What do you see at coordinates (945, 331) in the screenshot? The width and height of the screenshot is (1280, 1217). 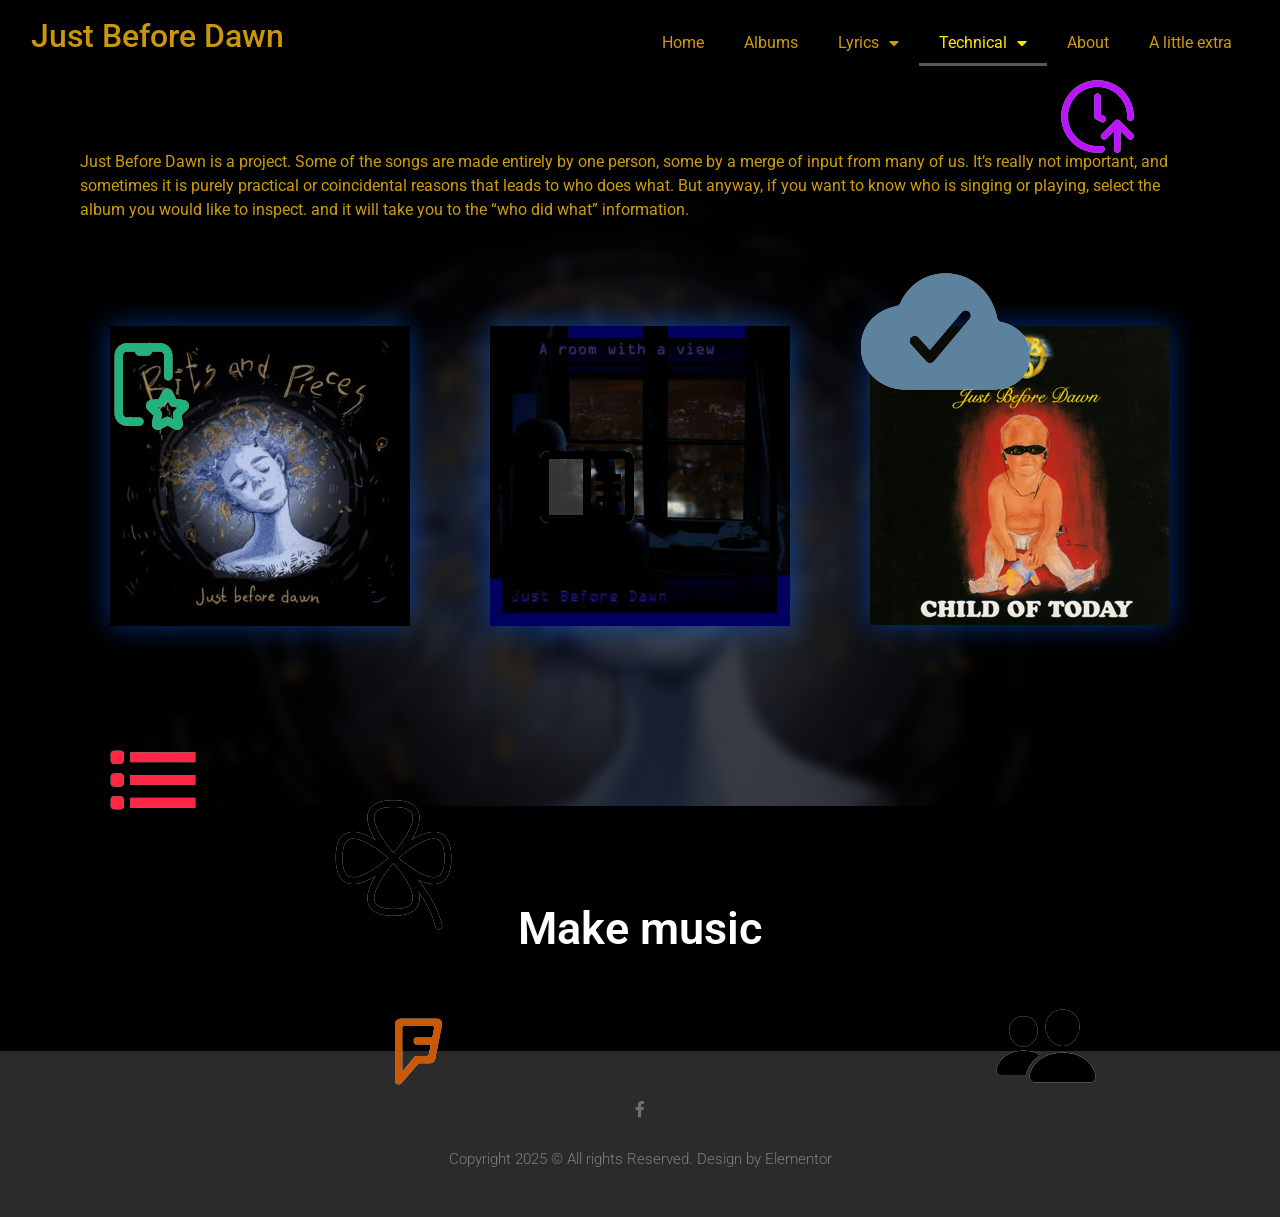 I see `file successfully uploaded to cloud storage` at bounding box center [945, 331].